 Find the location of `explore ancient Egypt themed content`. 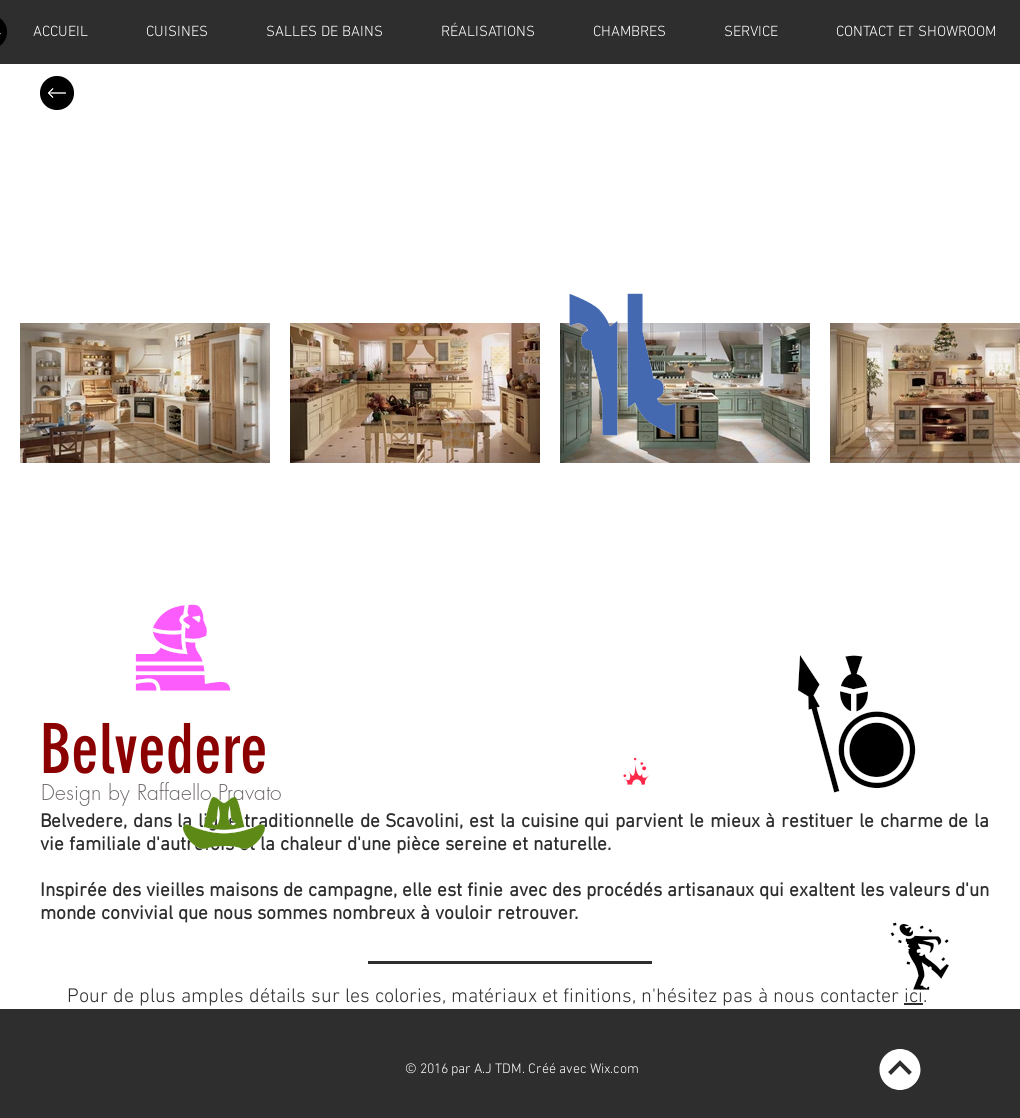

explore ancient Egypt themed content is located at coordinates (183, 644).